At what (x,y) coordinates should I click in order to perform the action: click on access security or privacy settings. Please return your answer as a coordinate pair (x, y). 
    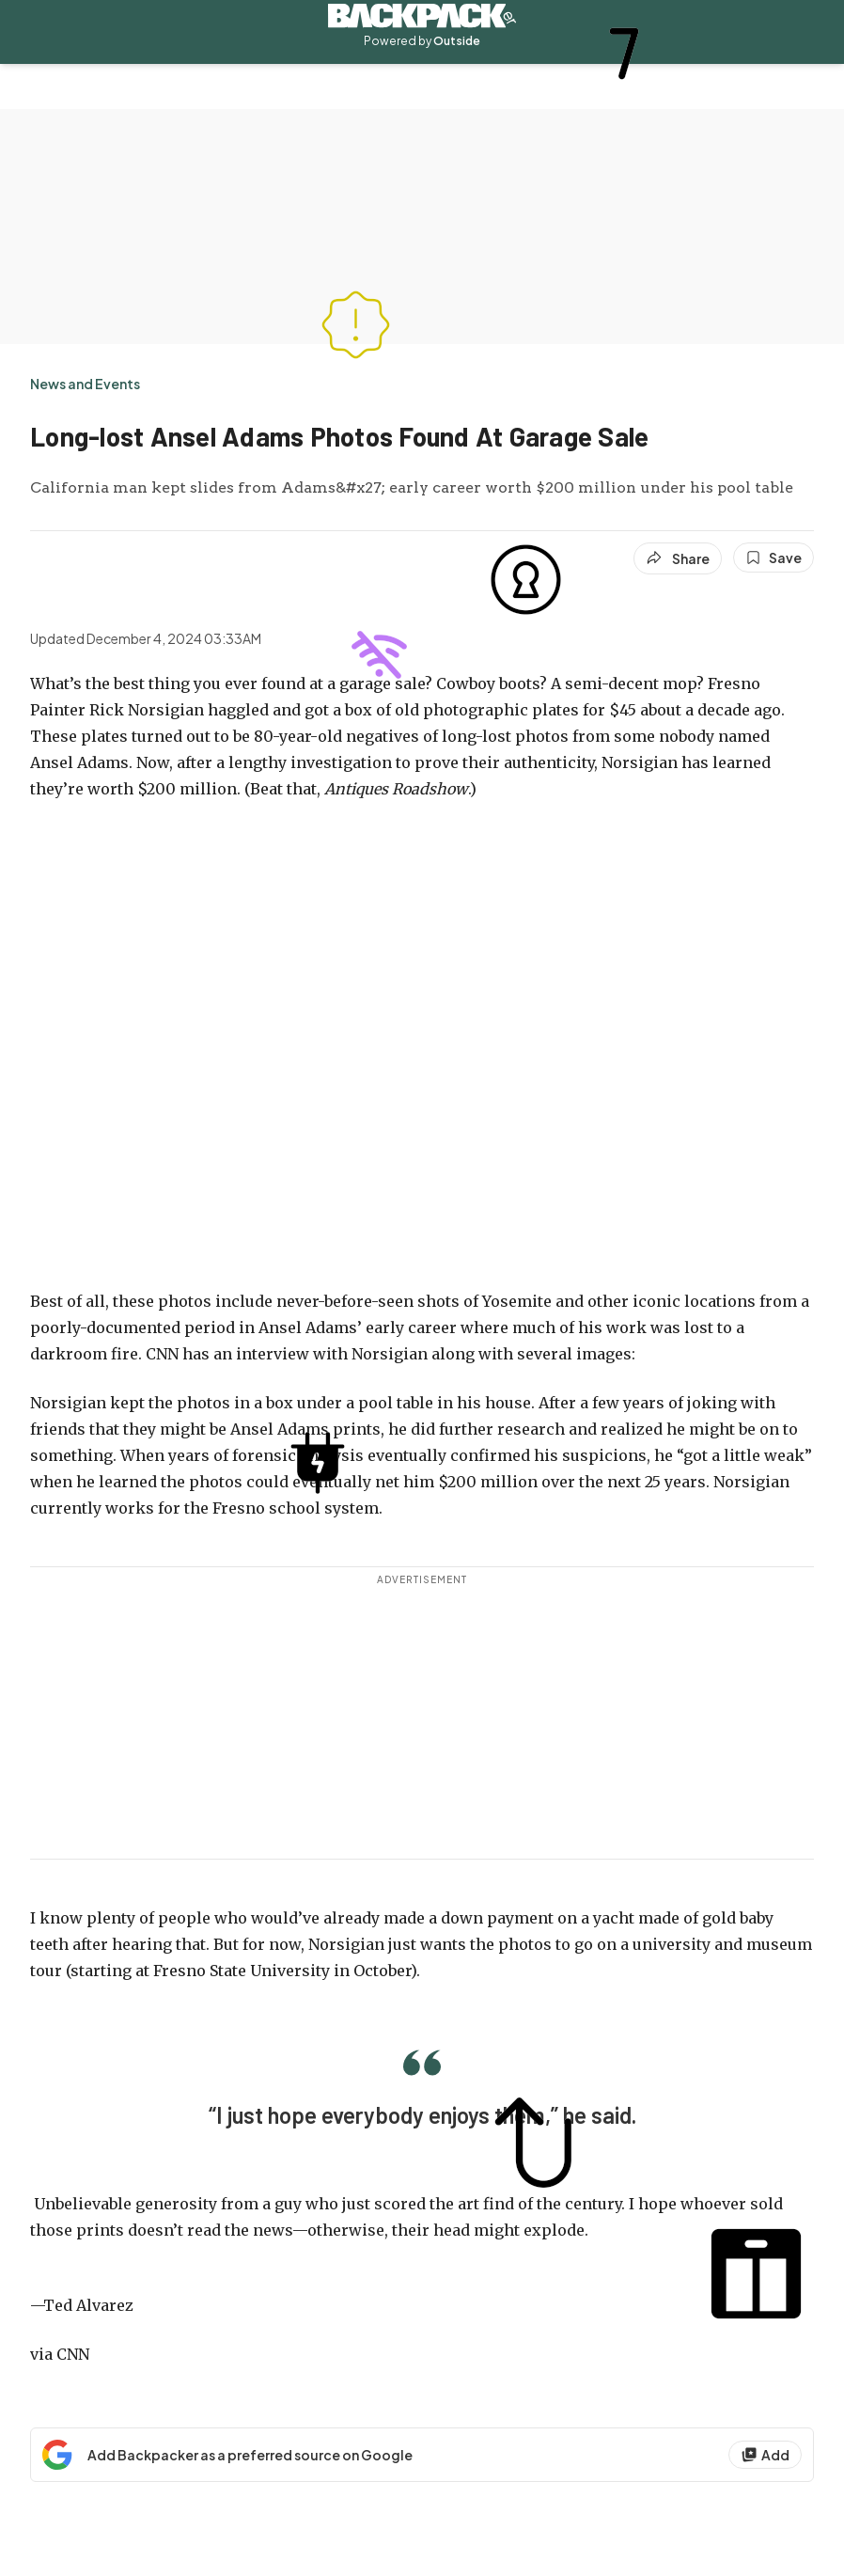
    Looking at the image, I should click on (525, 579).